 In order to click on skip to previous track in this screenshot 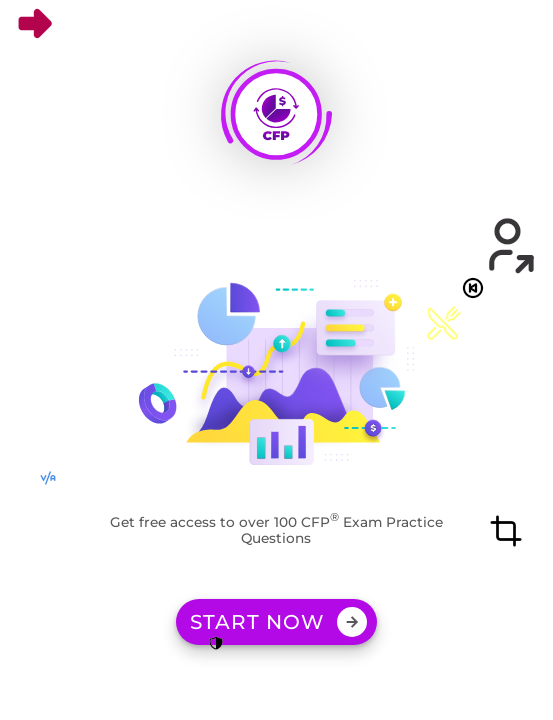, I will do `click(473, 288)`.